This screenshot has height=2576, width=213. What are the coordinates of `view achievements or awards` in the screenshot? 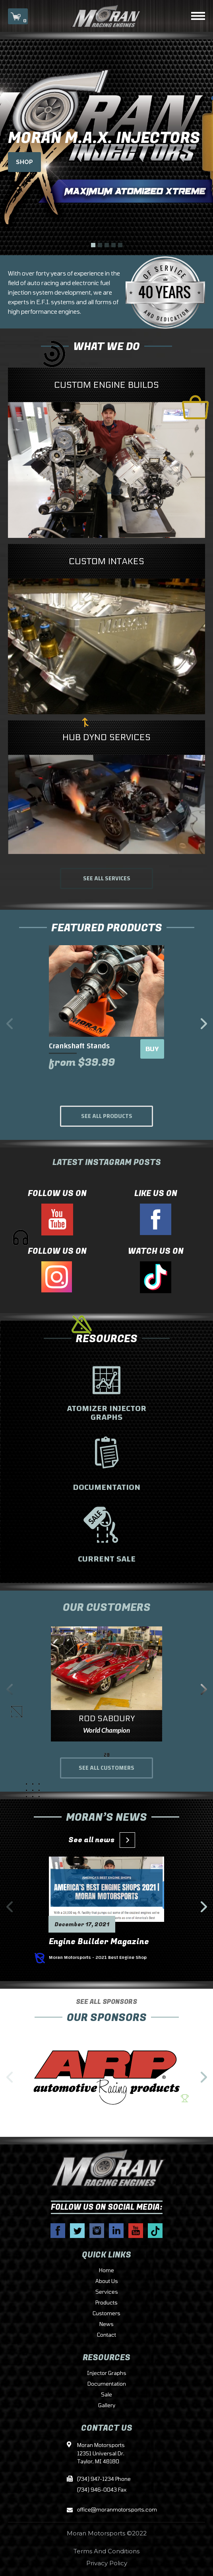 It's located at (185, 2098).